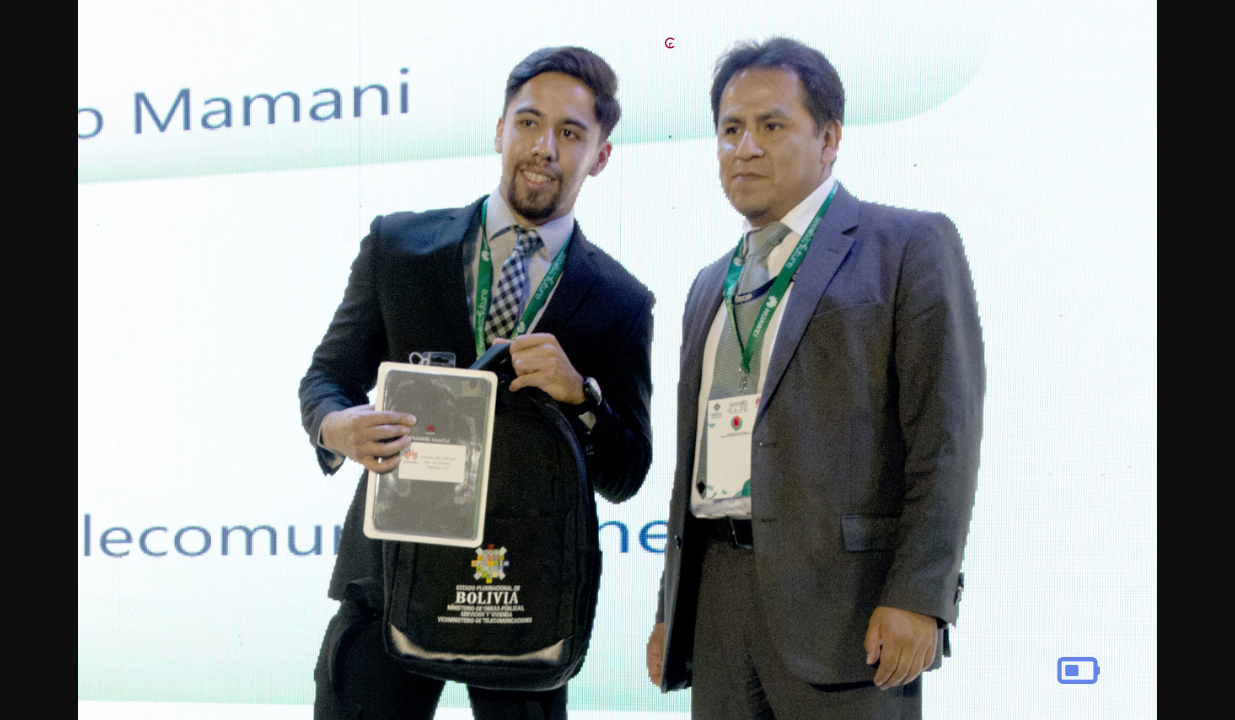  Describe the element at coordinates (670, 43) in the screenshot. I see `indicates brazilian cruzeiro currency` at that location.